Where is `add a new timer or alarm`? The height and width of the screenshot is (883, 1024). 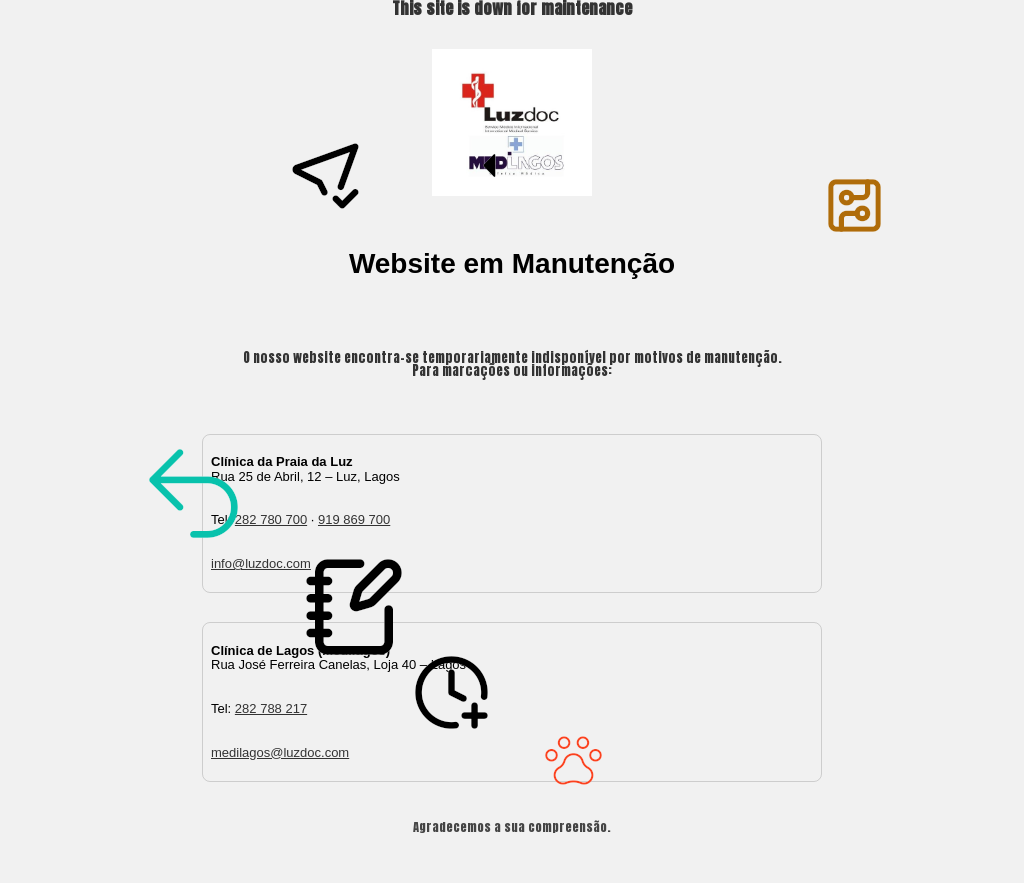 add a new timer or alarm is located at coordinates (451, 692).